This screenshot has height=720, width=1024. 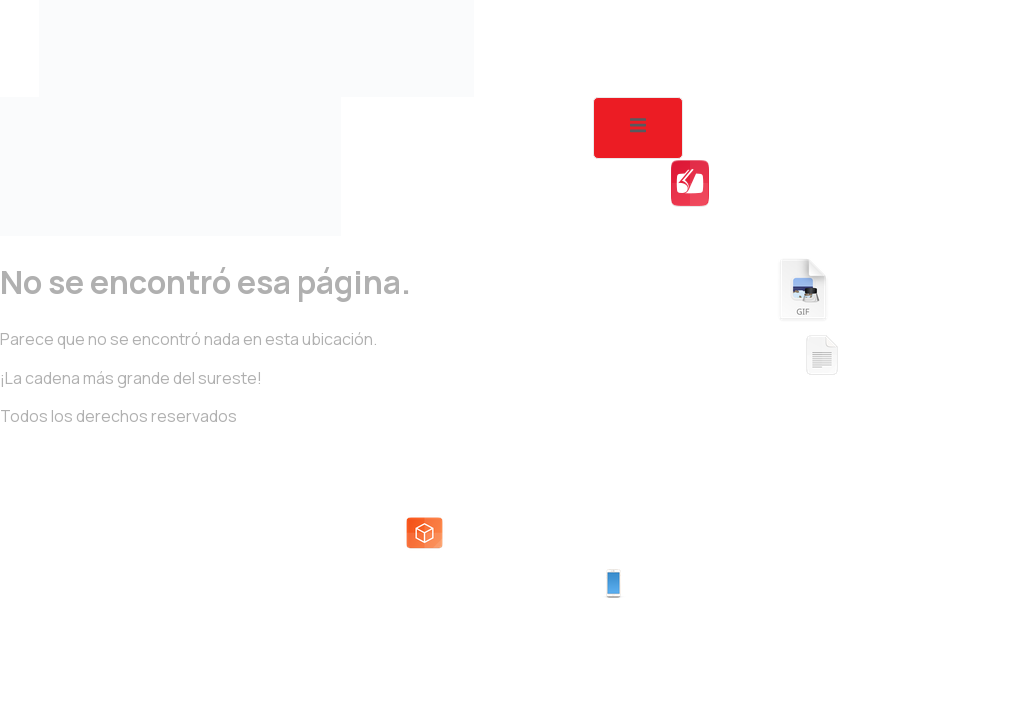 I want to click on an eps vector image file, so click(x=690, y=183).